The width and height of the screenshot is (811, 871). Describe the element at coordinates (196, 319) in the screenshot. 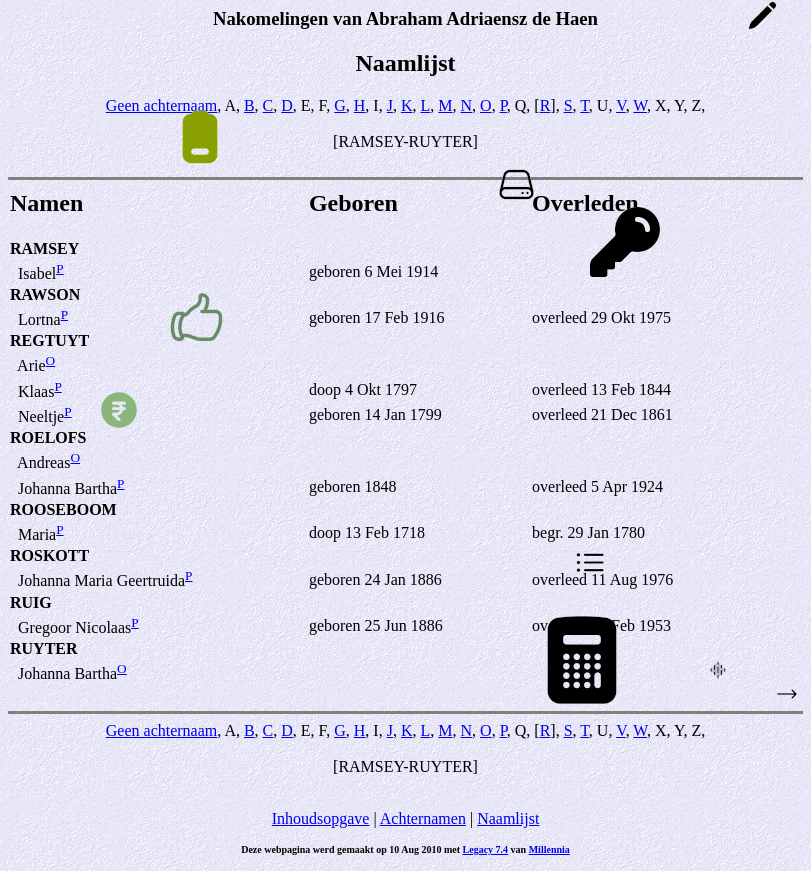

I see `like or upvote content` at that location.